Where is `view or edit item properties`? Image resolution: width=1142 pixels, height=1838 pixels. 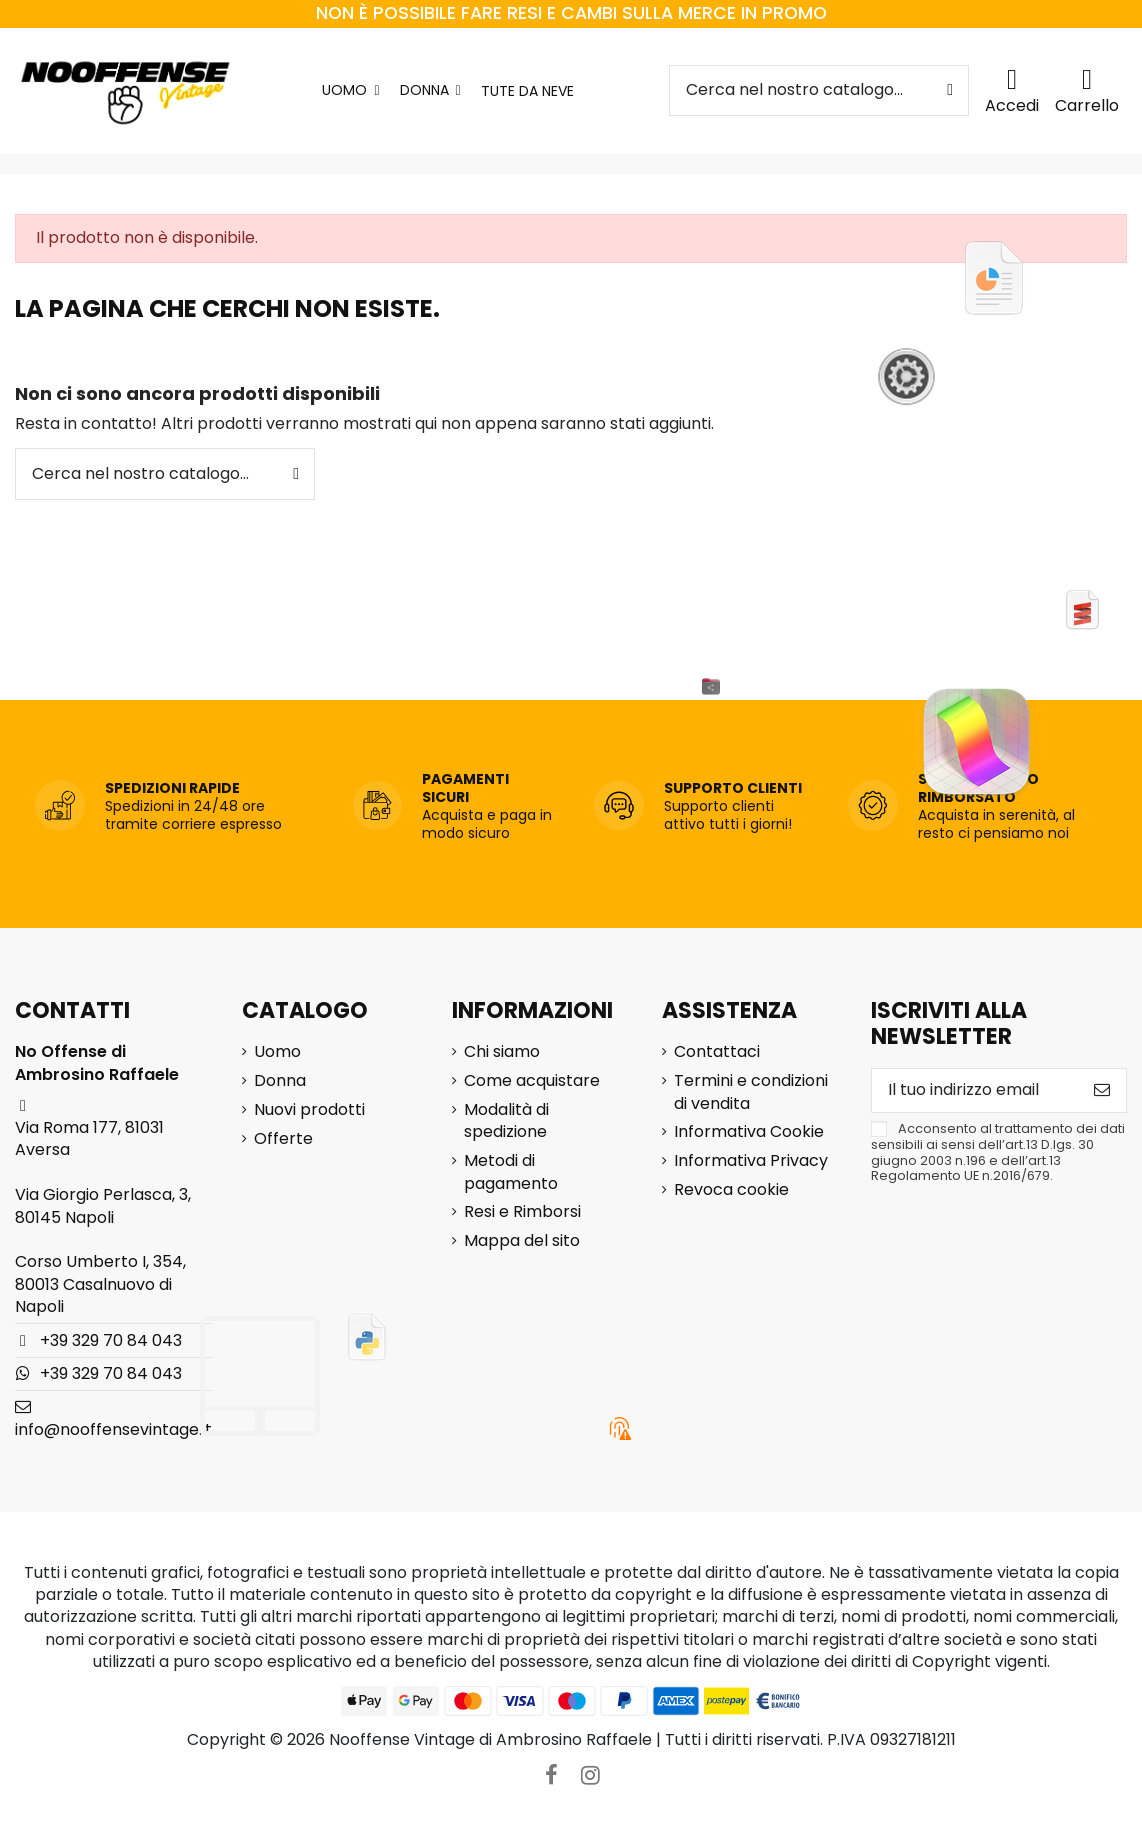
view or edit item properties is located at coordinates (906, 376).